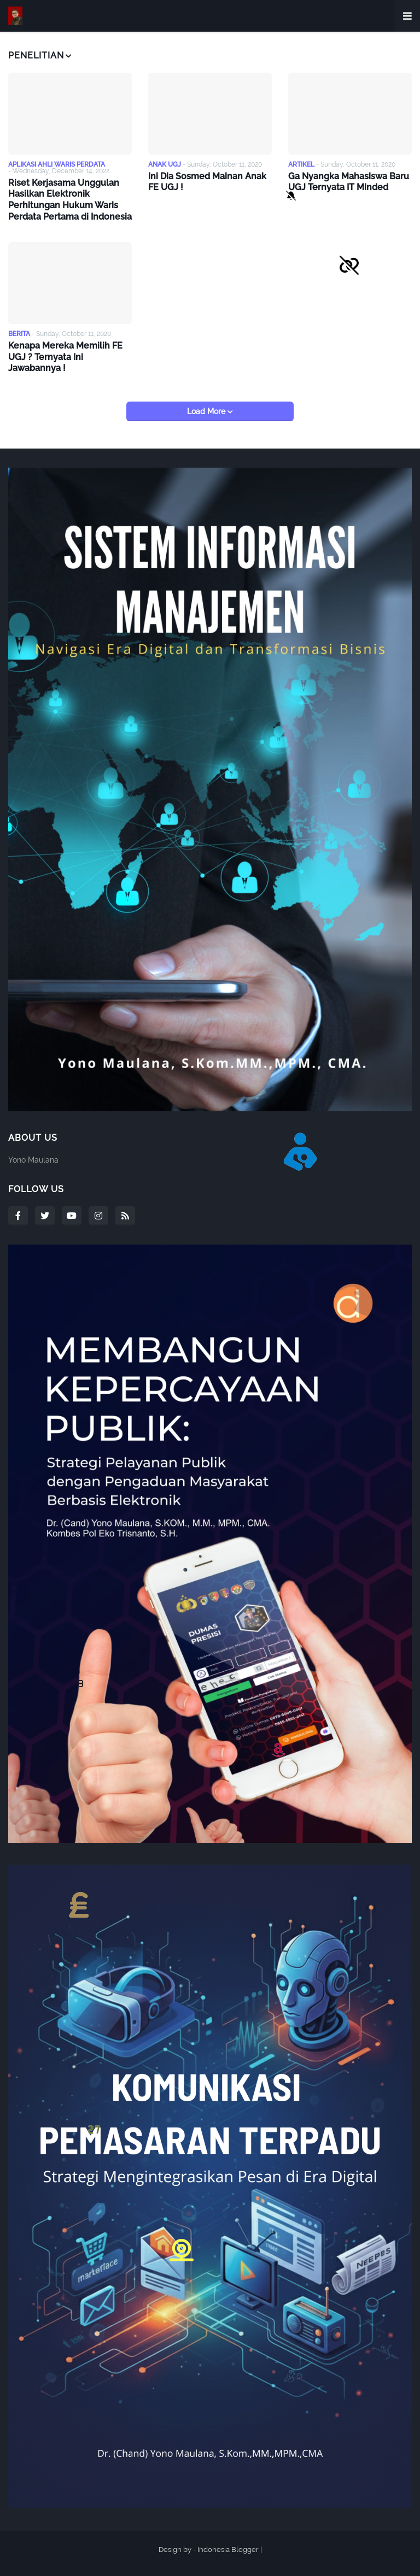 This screenshot has width=420, height=2576. What do you see at coordinates (94, 2130) in the screenshot?
I see `indicates item number 27 in a list or sequence` at bounding box center [94, 2130].